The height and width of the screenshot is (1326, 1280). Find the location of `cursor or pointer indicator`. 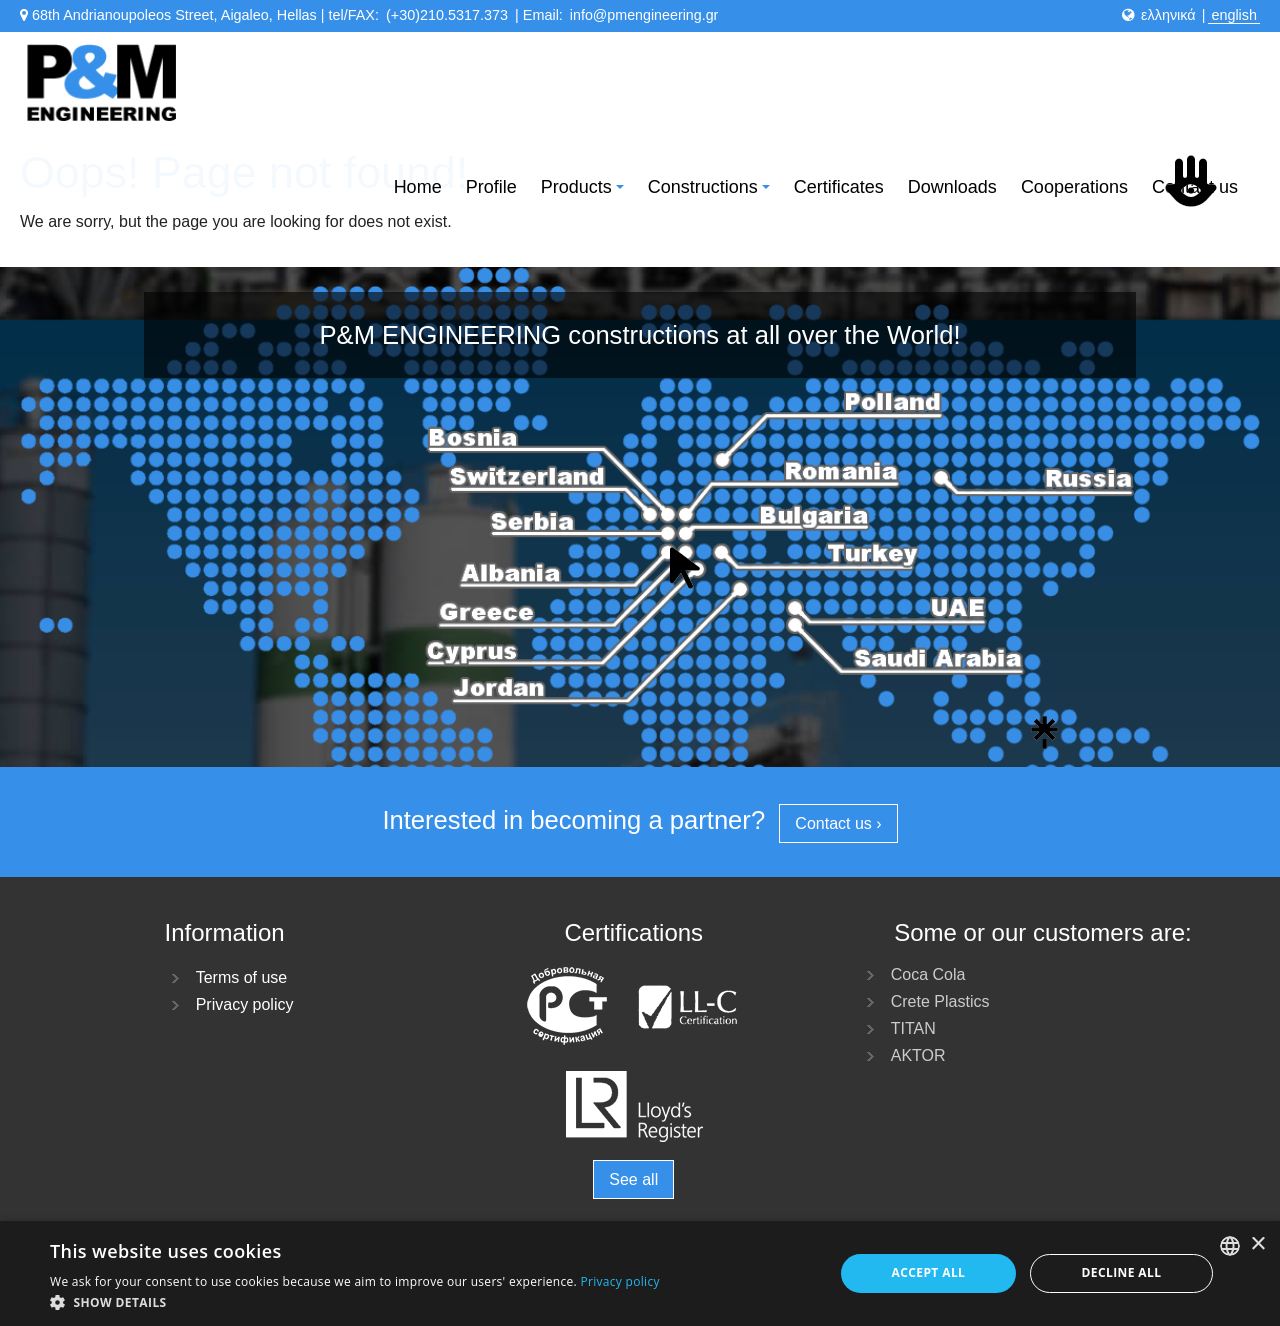

cursor or pointer indicator is located at coordinates (683, 568).